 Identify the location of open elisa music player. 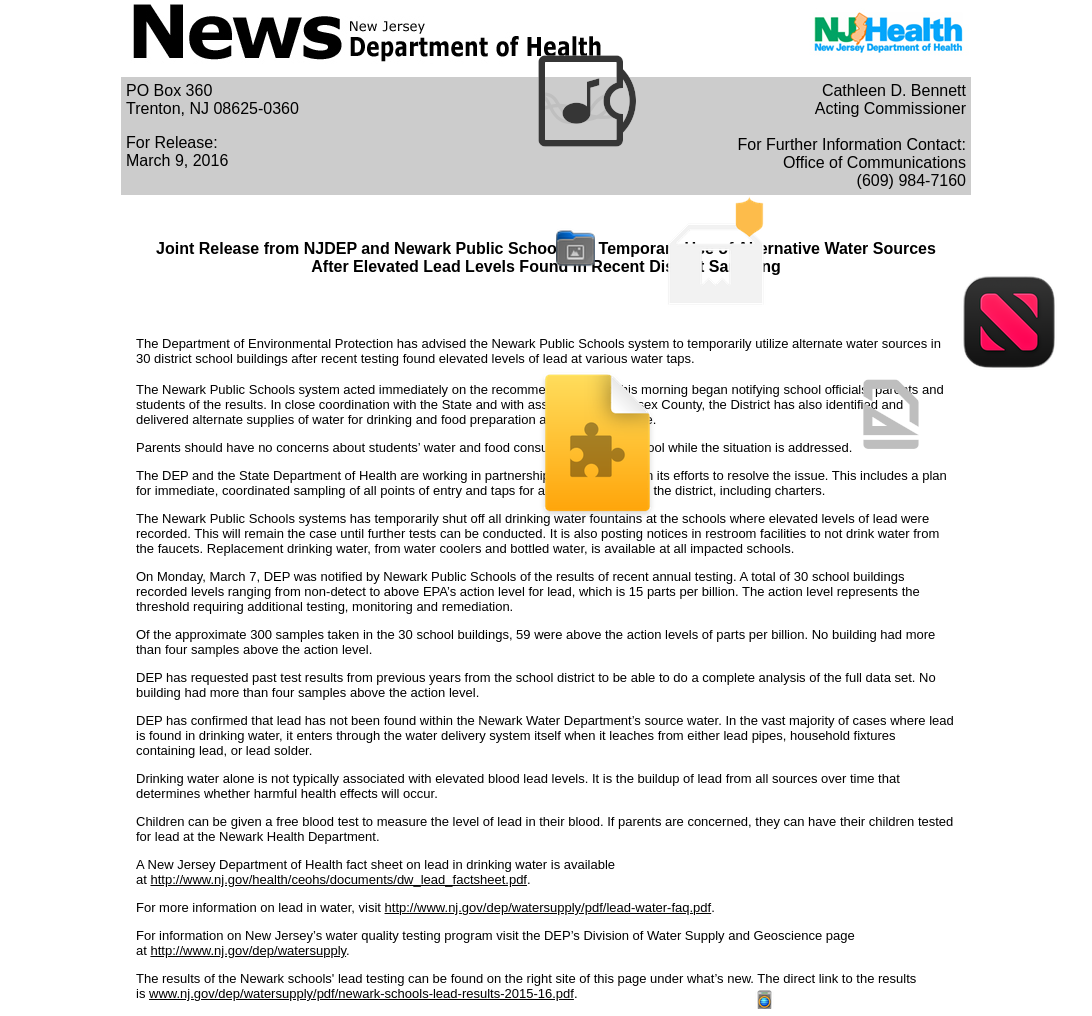
(584, 101).